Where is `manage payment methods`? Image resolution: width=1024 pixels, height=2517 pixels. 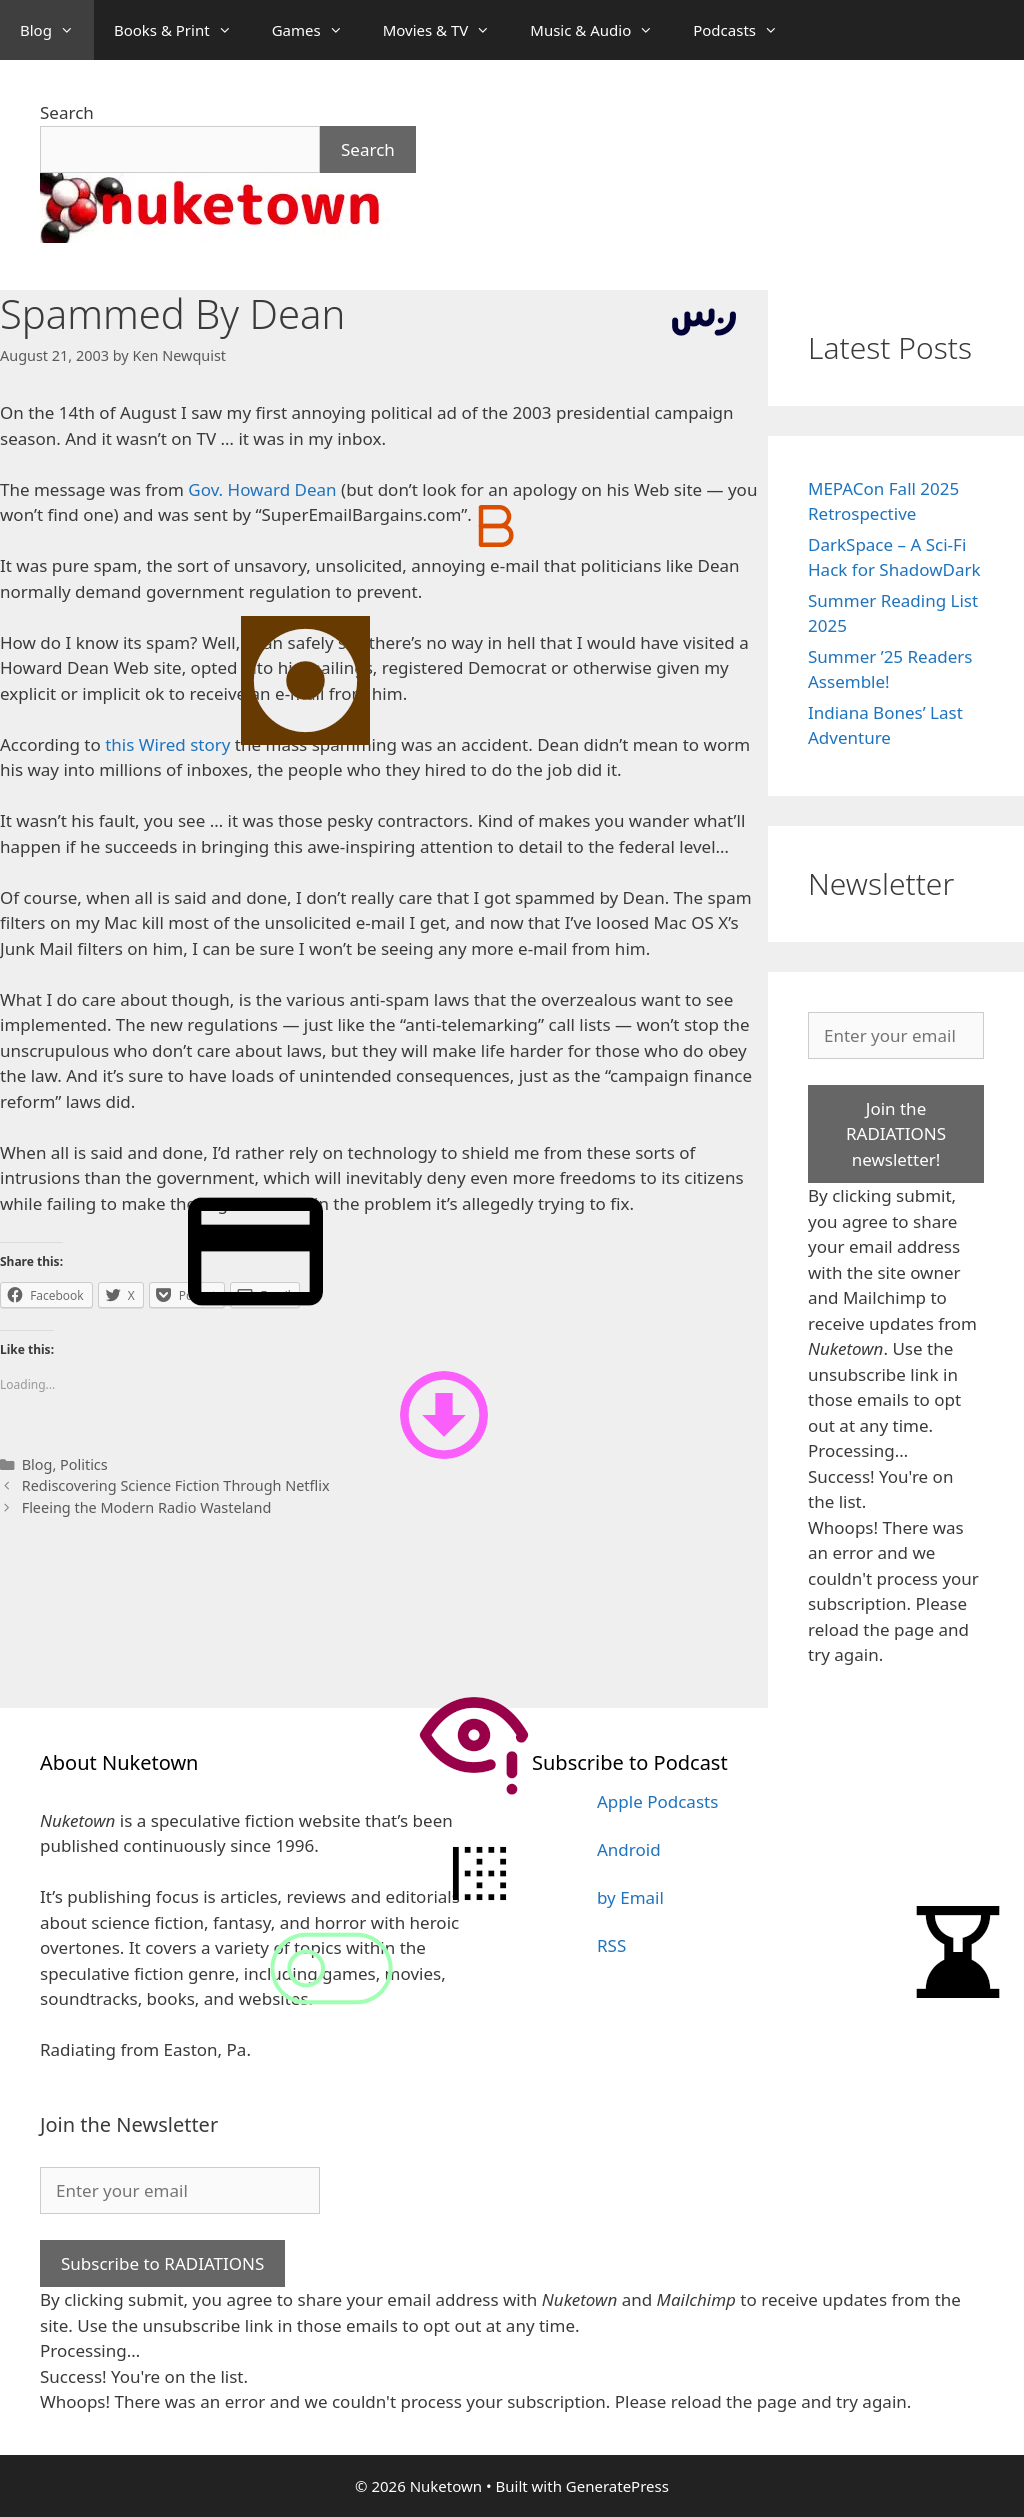 manage payment methods is located at coordinates (255, 1251).